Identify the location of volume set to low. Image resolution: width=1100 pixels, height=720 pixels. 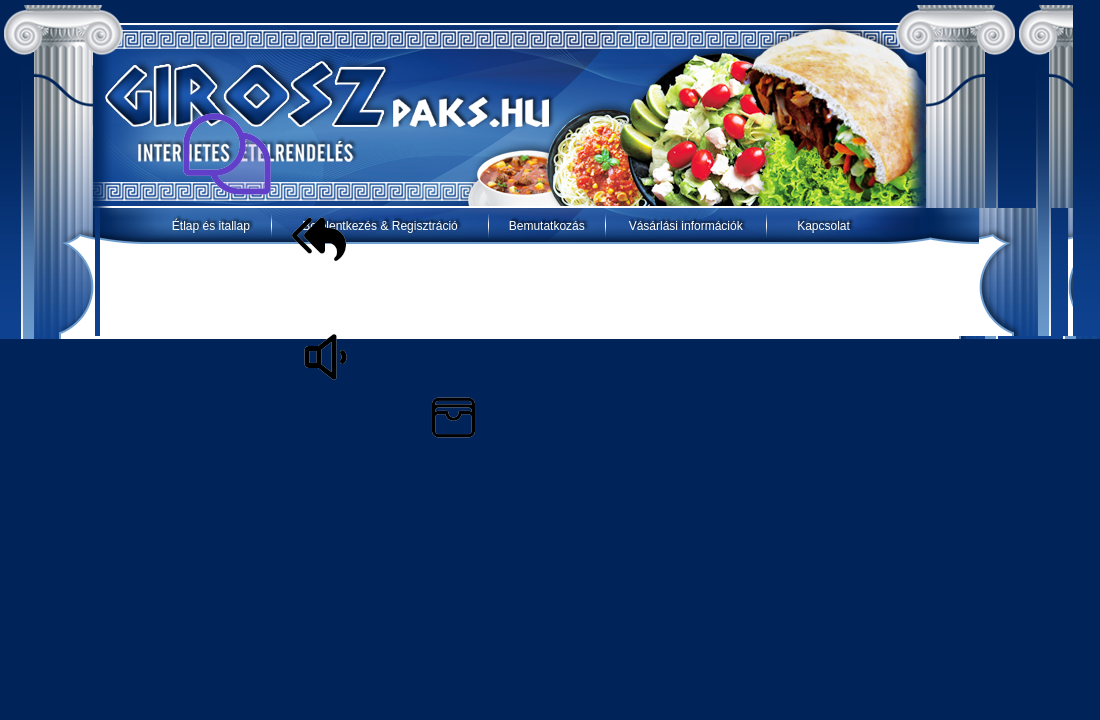
(329, 357).